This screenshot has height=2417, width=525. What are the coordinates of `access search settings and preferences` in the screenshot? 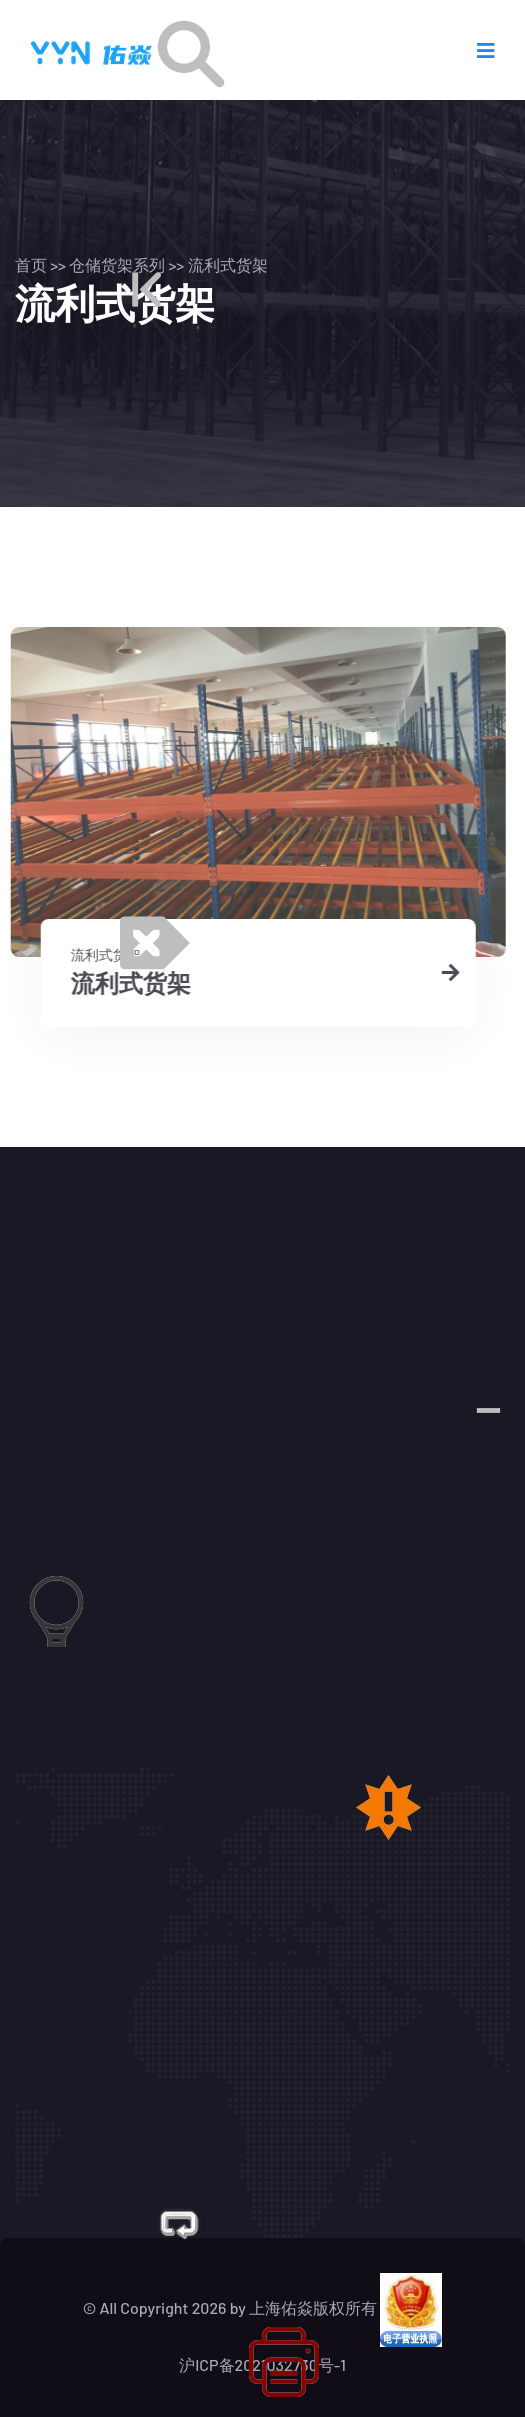 It's located at (191, 54).